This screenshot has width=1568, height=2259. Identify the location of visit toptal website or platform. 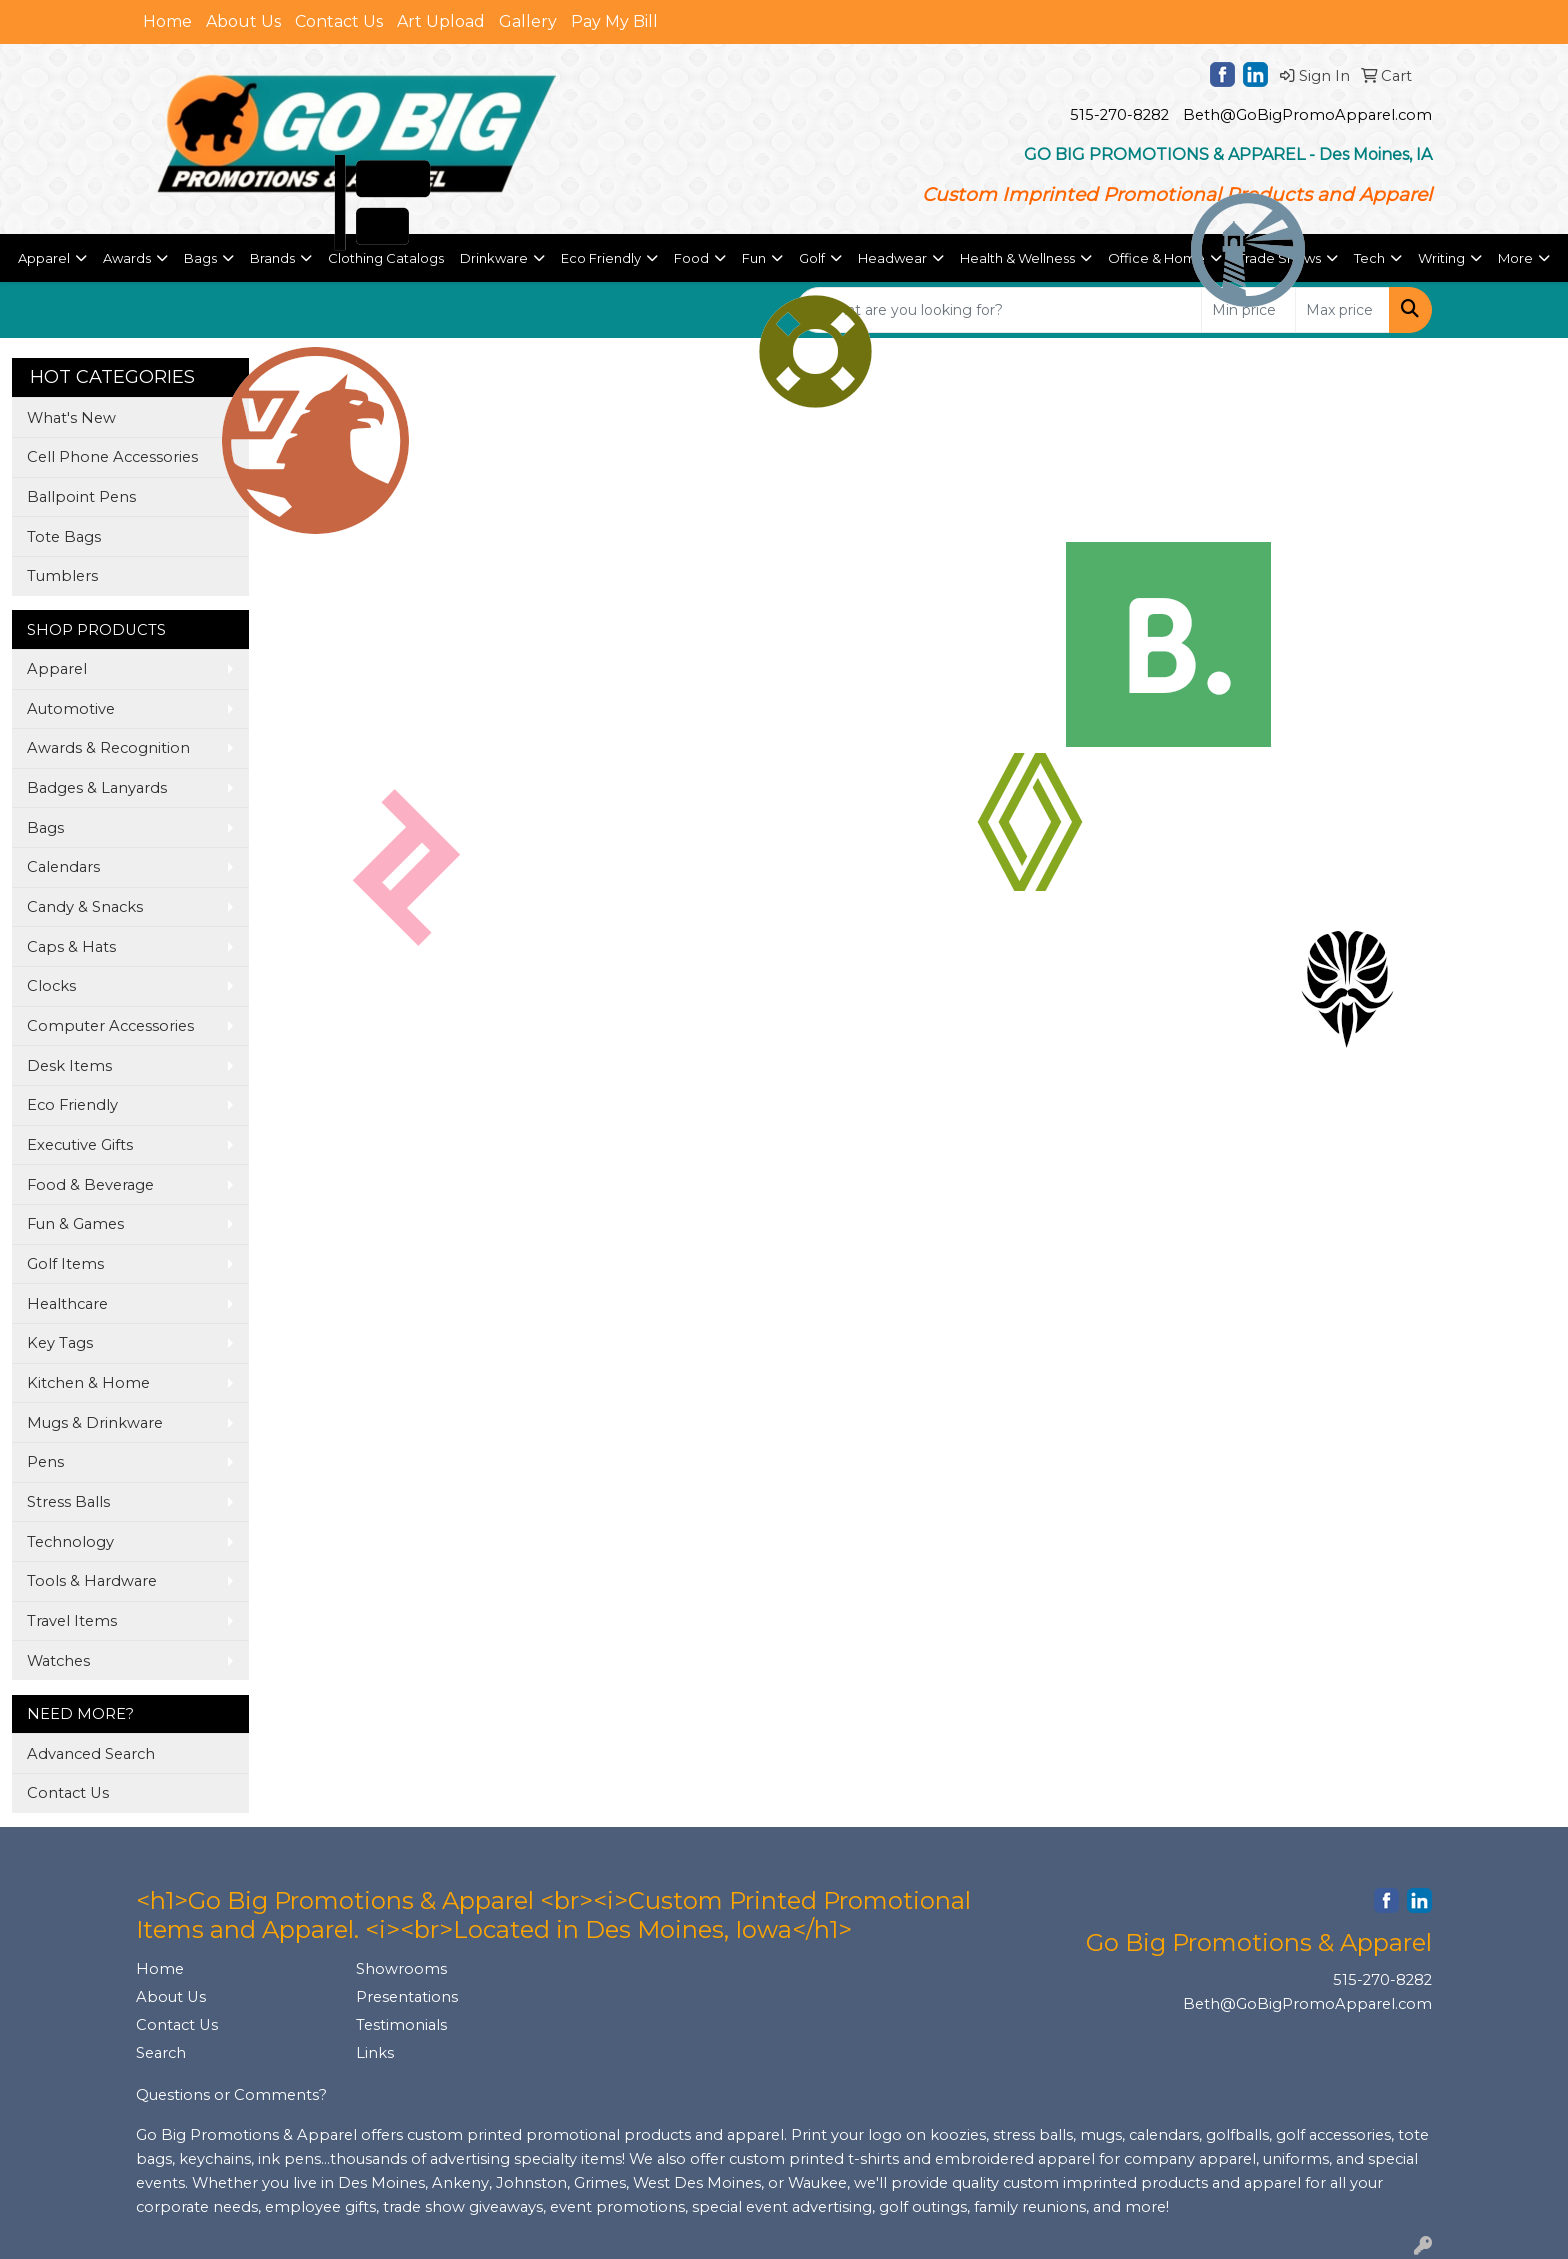
(406, 867).